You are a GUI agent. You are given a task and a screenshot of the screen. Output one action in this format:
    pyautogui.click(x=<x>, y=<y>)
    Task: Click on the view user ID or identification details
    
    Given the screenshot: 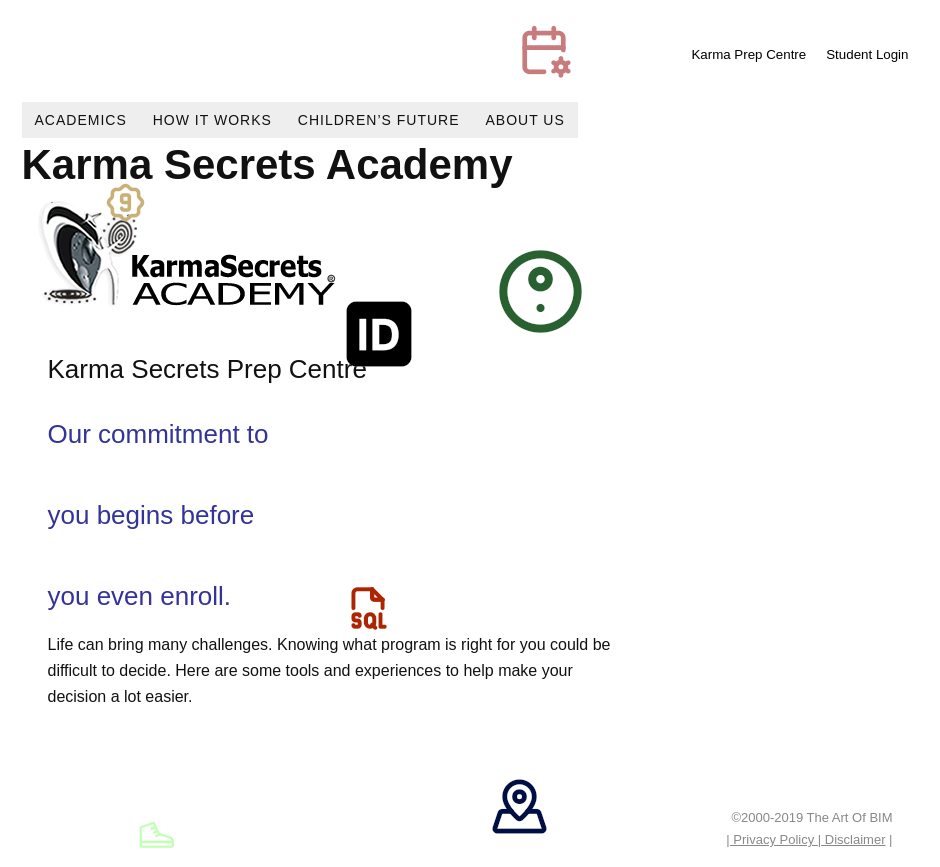 What is the action you would take?
    pyautogui.click(x=379, y=334)
    